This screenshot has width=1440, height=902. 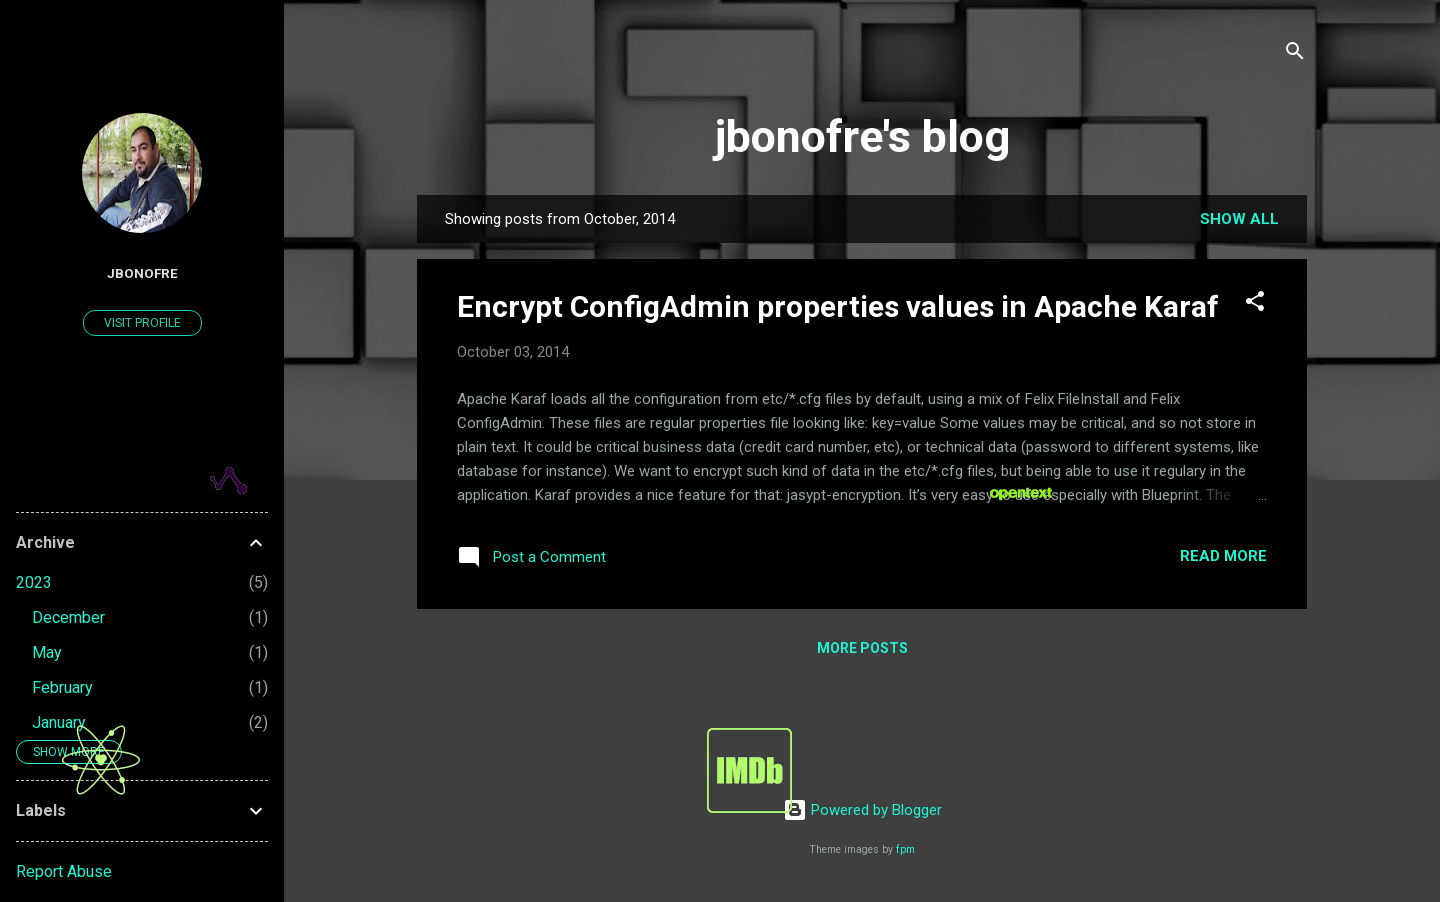 I want to click on visit IMDb website or app, so click(x=749, y=770).